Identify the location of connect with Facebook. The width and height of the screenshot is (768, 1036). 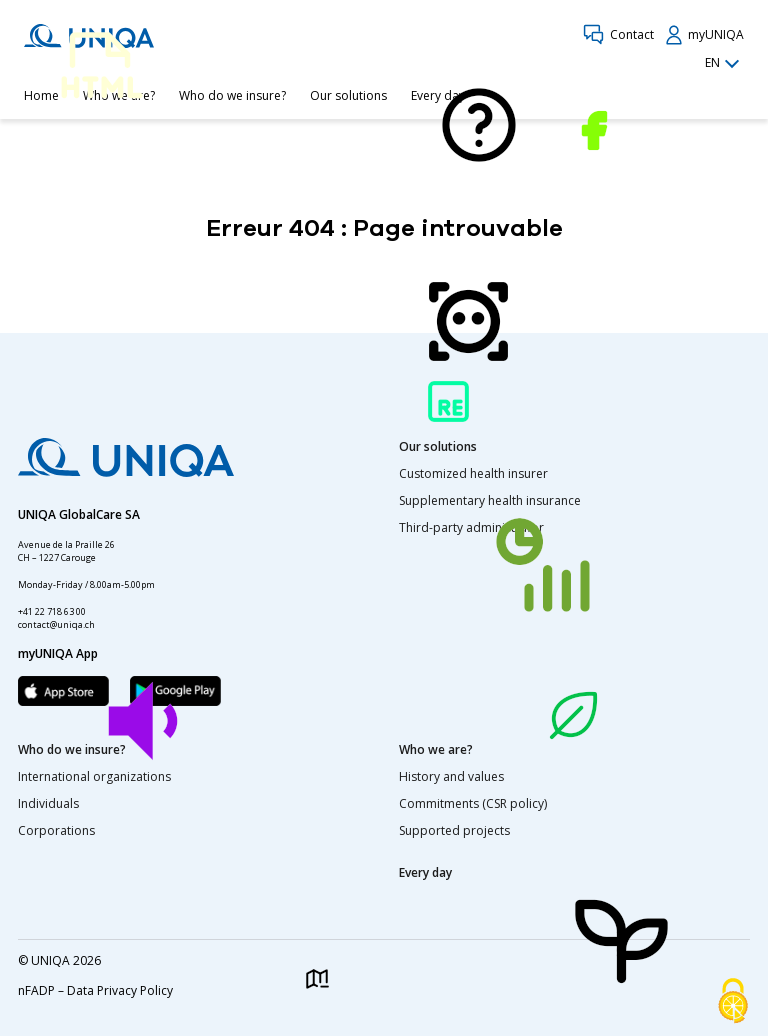
(593, 130).